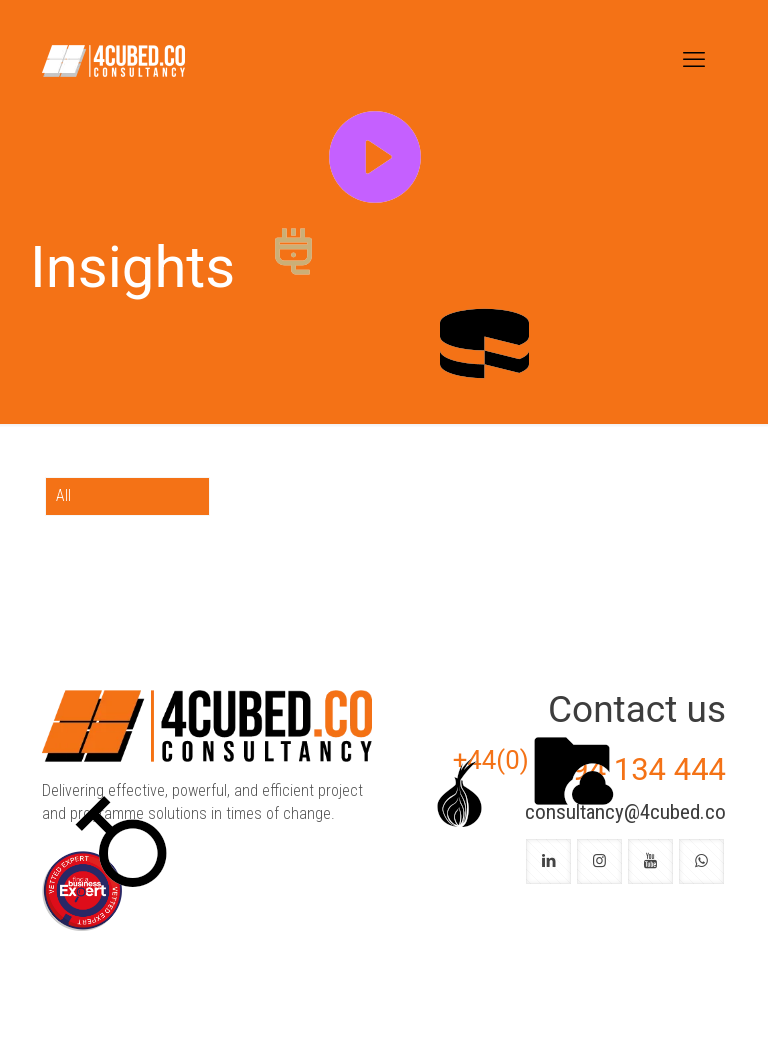  Describe the element at coordinates (375, 157) in the screenshot. I see `play media or video content` at that location.